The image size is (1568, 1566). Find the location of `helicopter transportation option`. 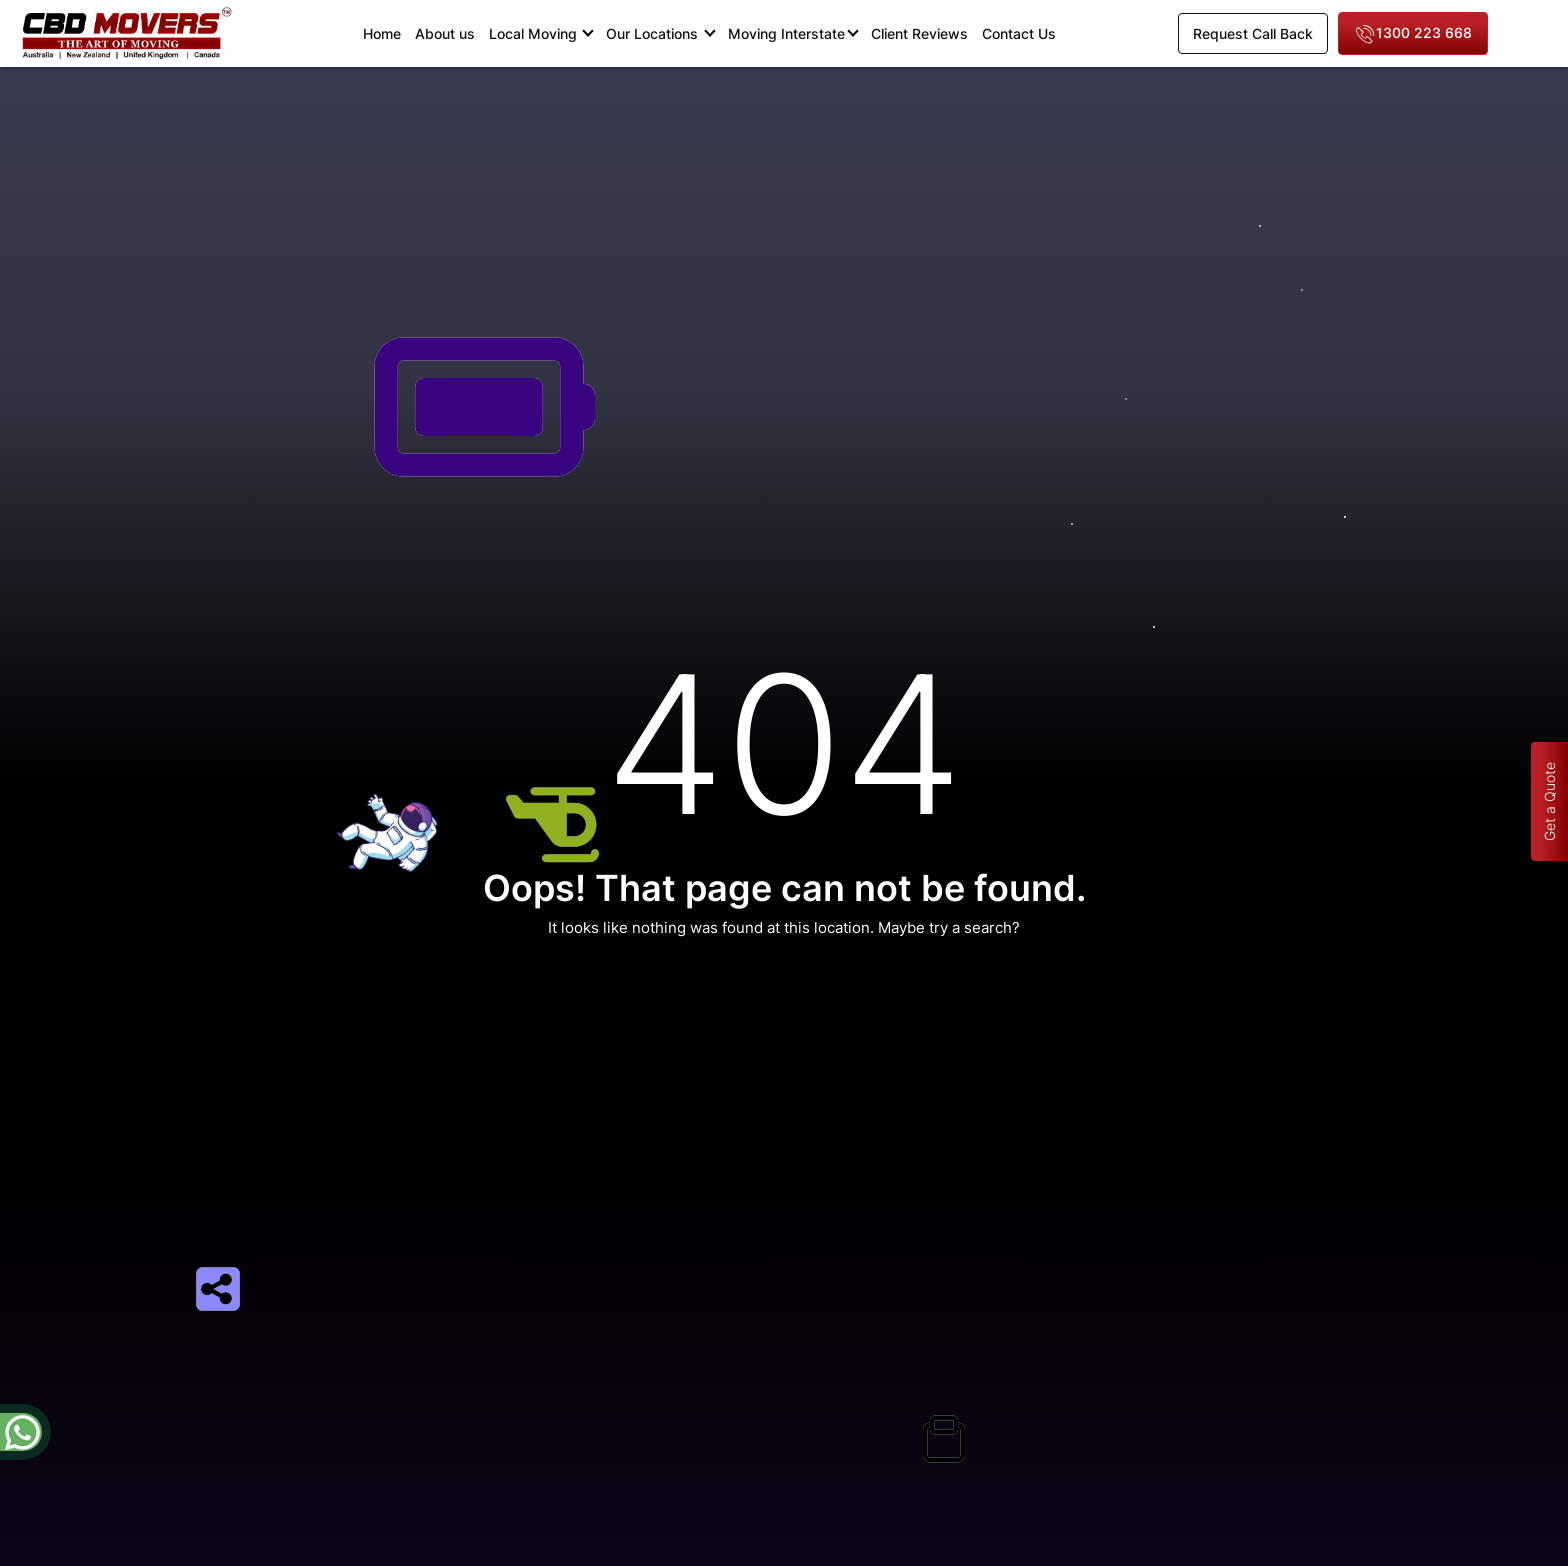

helicopter transportation option is located at coordinates (552, 823).